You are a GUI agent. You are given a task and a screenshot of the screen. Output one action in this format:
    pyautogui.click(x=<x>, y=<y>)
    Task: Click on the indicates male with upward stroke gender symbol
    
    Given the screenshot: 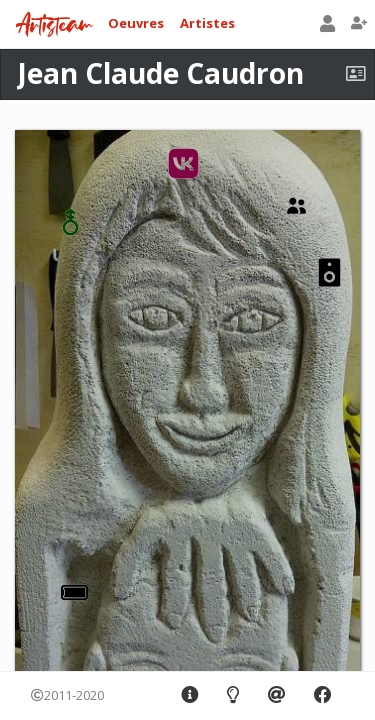 What is the action you would take?
    pyautogui.click(x=70, y=222)
    